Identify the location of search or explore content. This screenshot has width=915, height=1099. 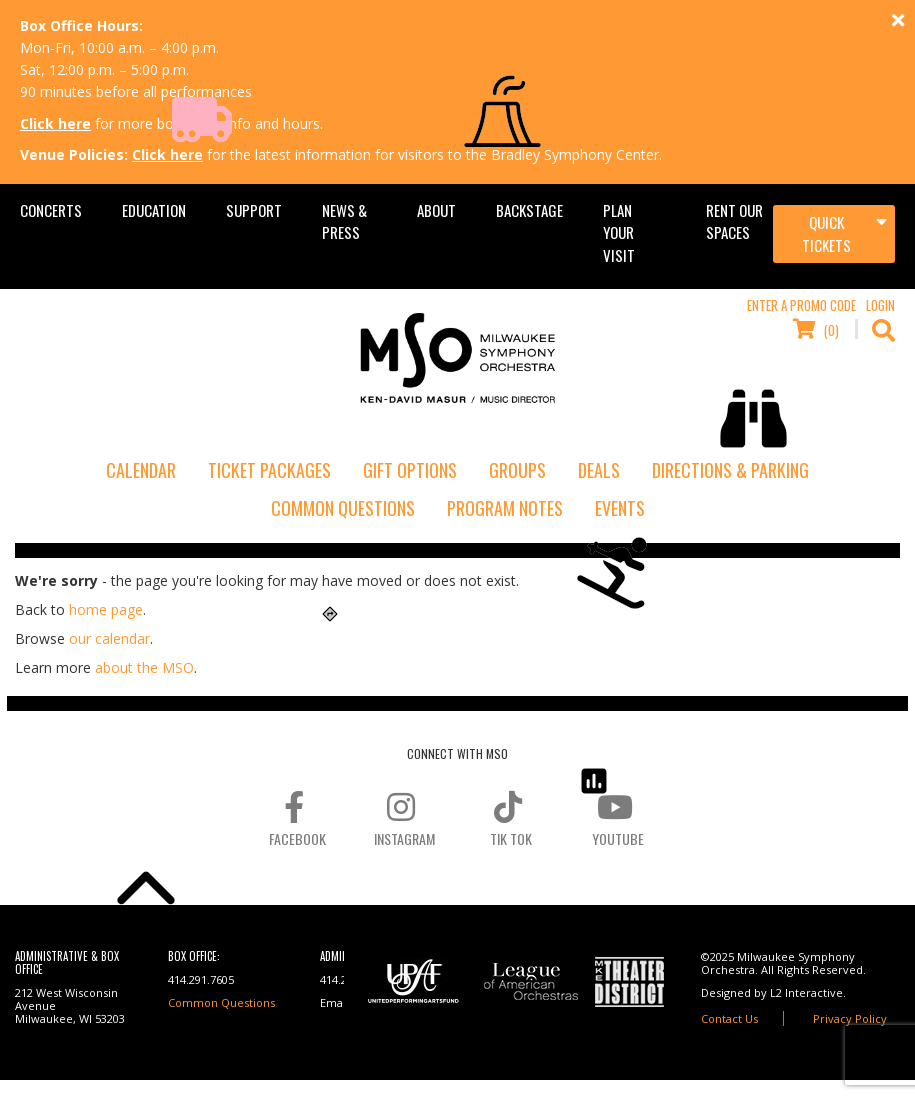
(753, 418).